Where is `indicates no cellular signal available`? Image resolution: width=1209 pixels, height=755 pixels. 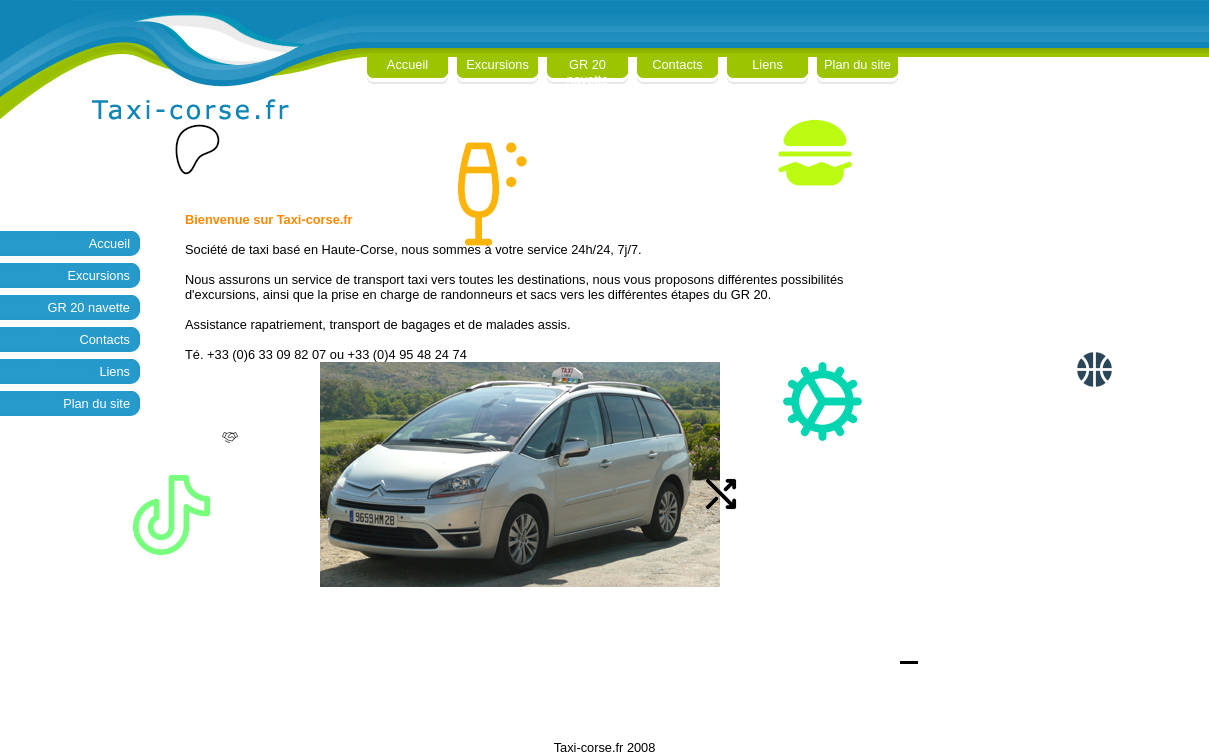
indicates no cellular signal available is located at coordinates (155, 19).